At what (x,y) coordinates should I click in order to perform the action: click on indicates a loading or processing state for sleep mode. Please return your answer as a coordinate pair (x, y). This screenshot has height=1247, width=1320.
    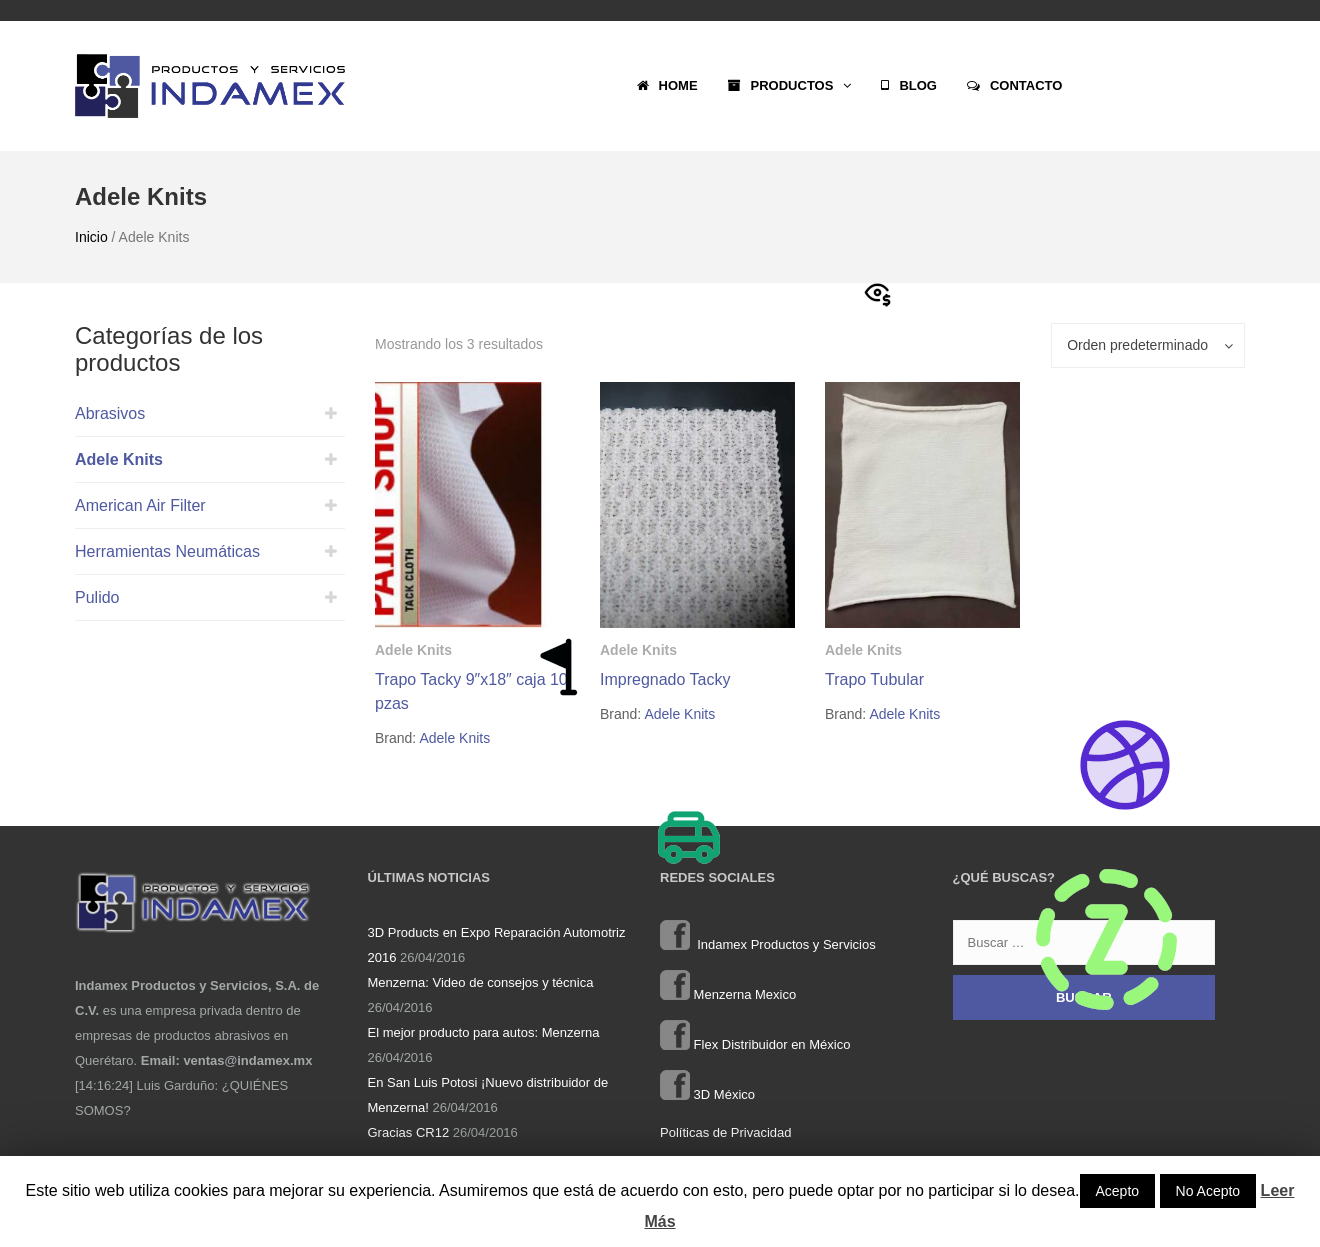
    Looking at the image, I should click on (1106, 939).